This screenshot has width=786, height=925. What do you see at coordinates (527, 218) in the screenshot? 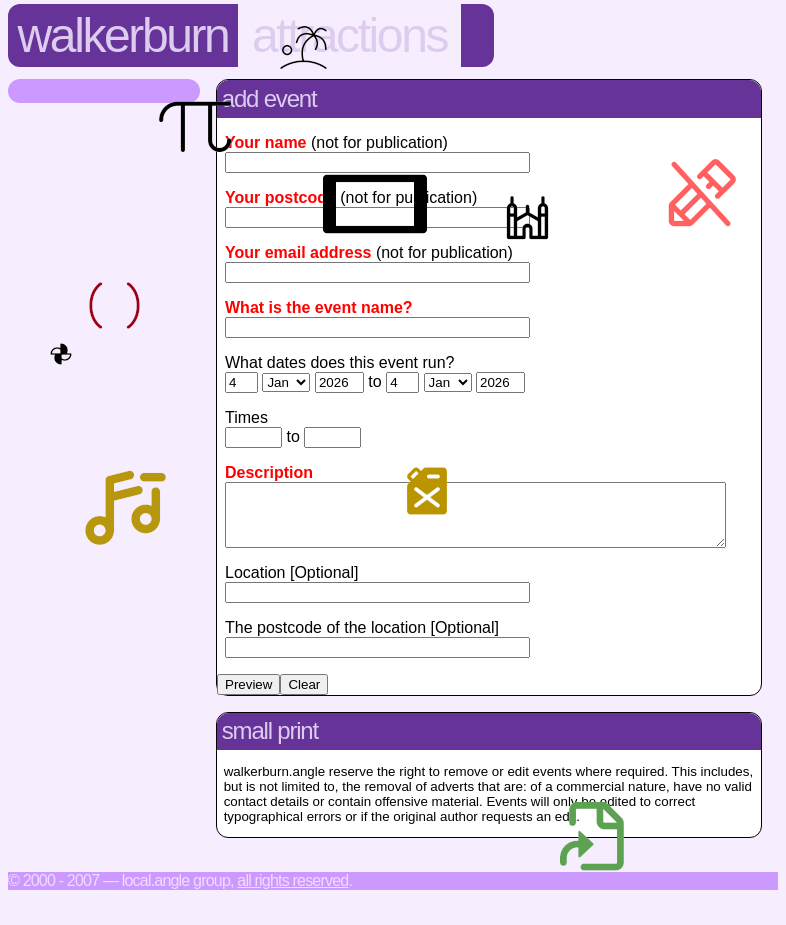
I see `locate nearby synagogues on a map` at bounding box center [527, 218].